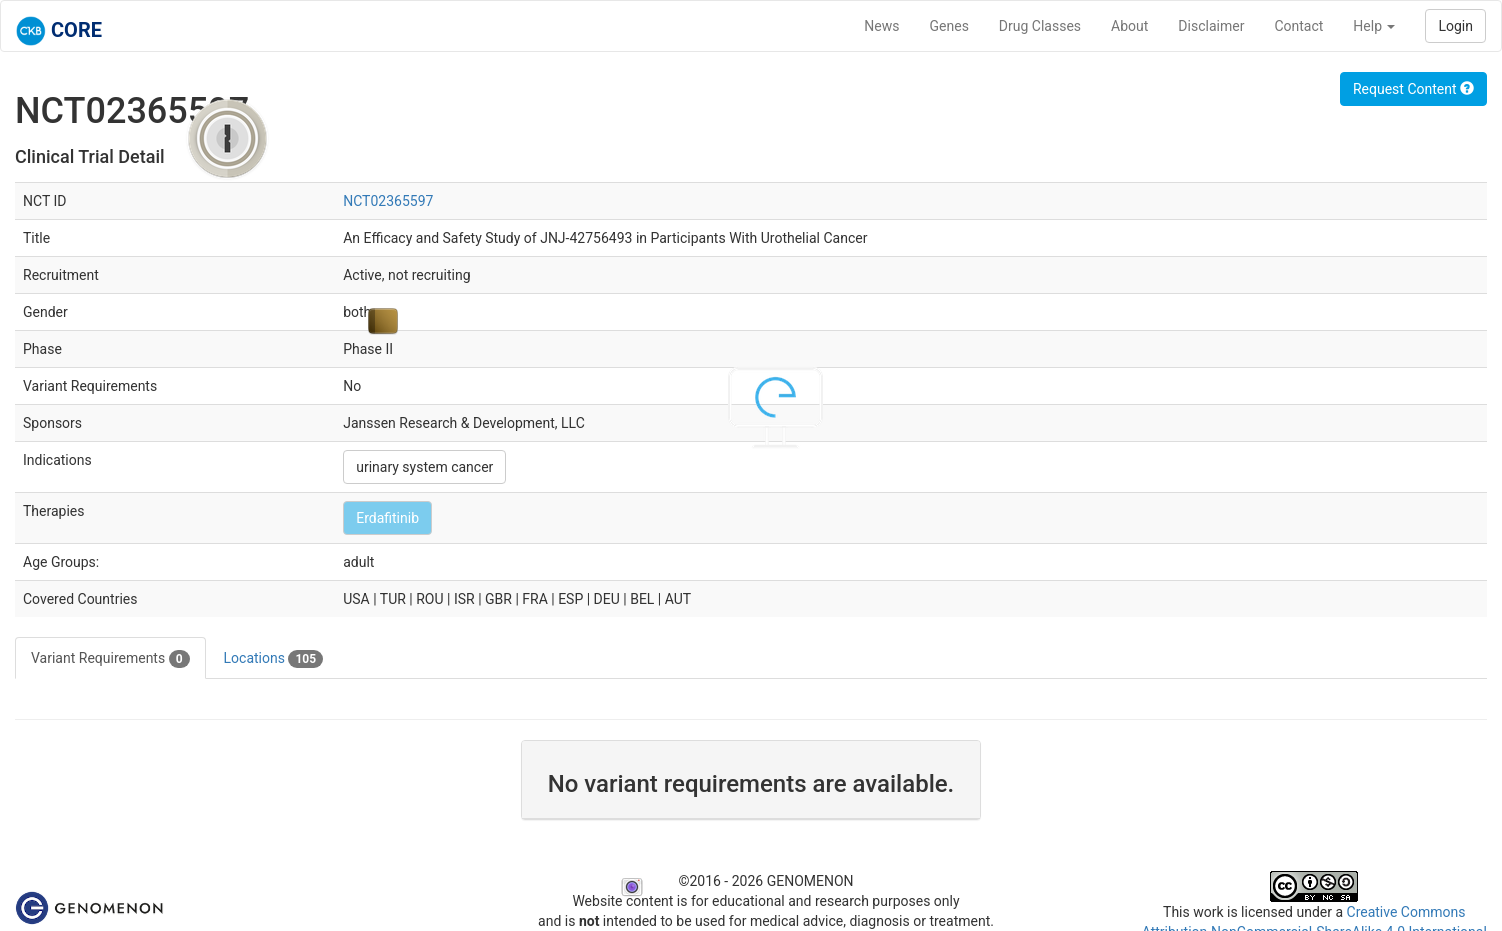  Describe the element at coordinates (227, 138) in the screenshot. I see `open passwords and keys manager` at that location.